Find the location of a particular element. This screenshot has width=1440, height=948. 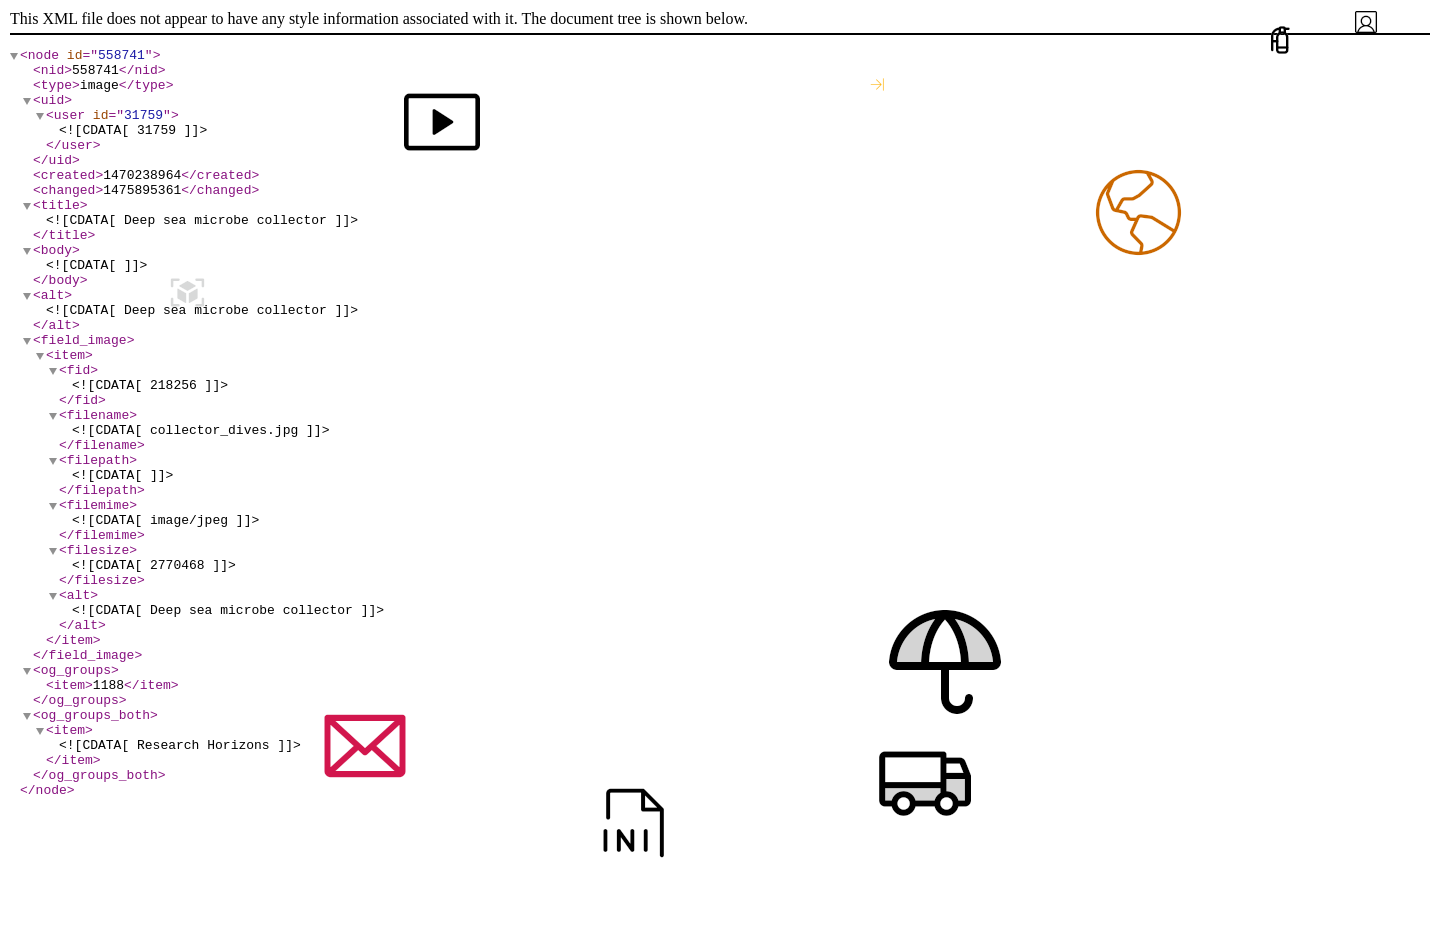

access fire safety information is located at coordinates (1281, 40).